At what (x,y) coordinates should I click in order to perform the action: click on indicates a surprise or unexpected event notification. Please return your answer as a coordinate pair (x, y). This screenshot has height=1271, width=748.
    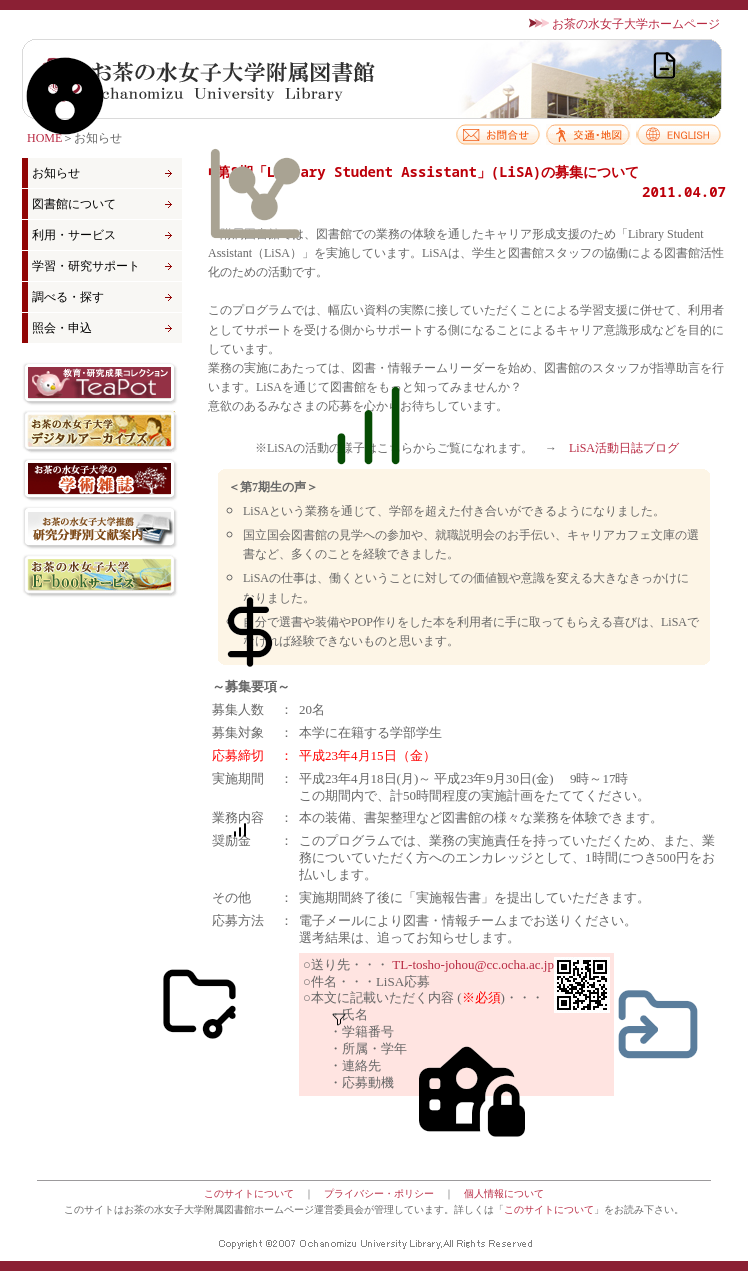
    Looking at the image, I should click on (65, 96).